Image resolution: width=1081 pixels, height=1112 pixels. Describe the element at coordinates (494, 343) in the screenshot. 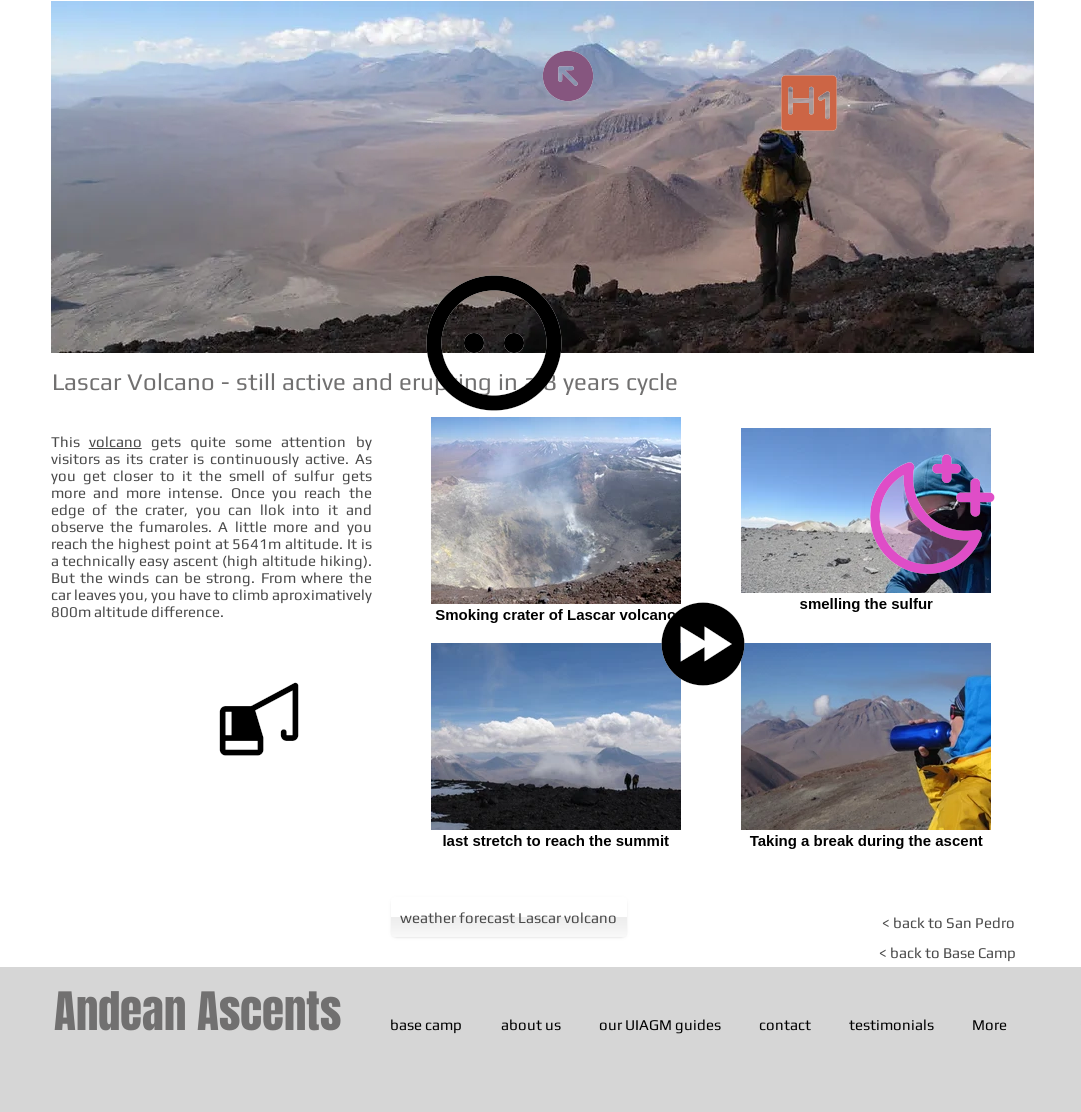

I see `open more options menu` at that location.